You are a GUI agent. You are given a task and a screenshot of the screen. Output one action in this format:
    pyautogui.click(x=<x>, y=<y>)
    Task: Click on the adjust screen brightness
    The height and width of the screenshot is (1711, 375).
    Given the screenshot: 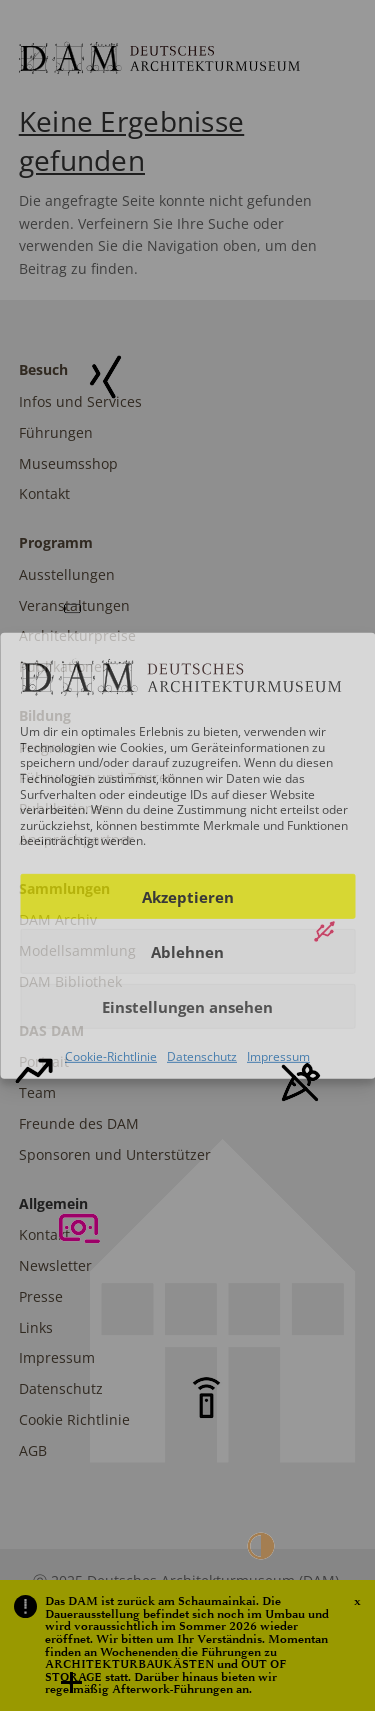 What is the action you would take?
    pyautogui.click(x=261, y=1546)
    